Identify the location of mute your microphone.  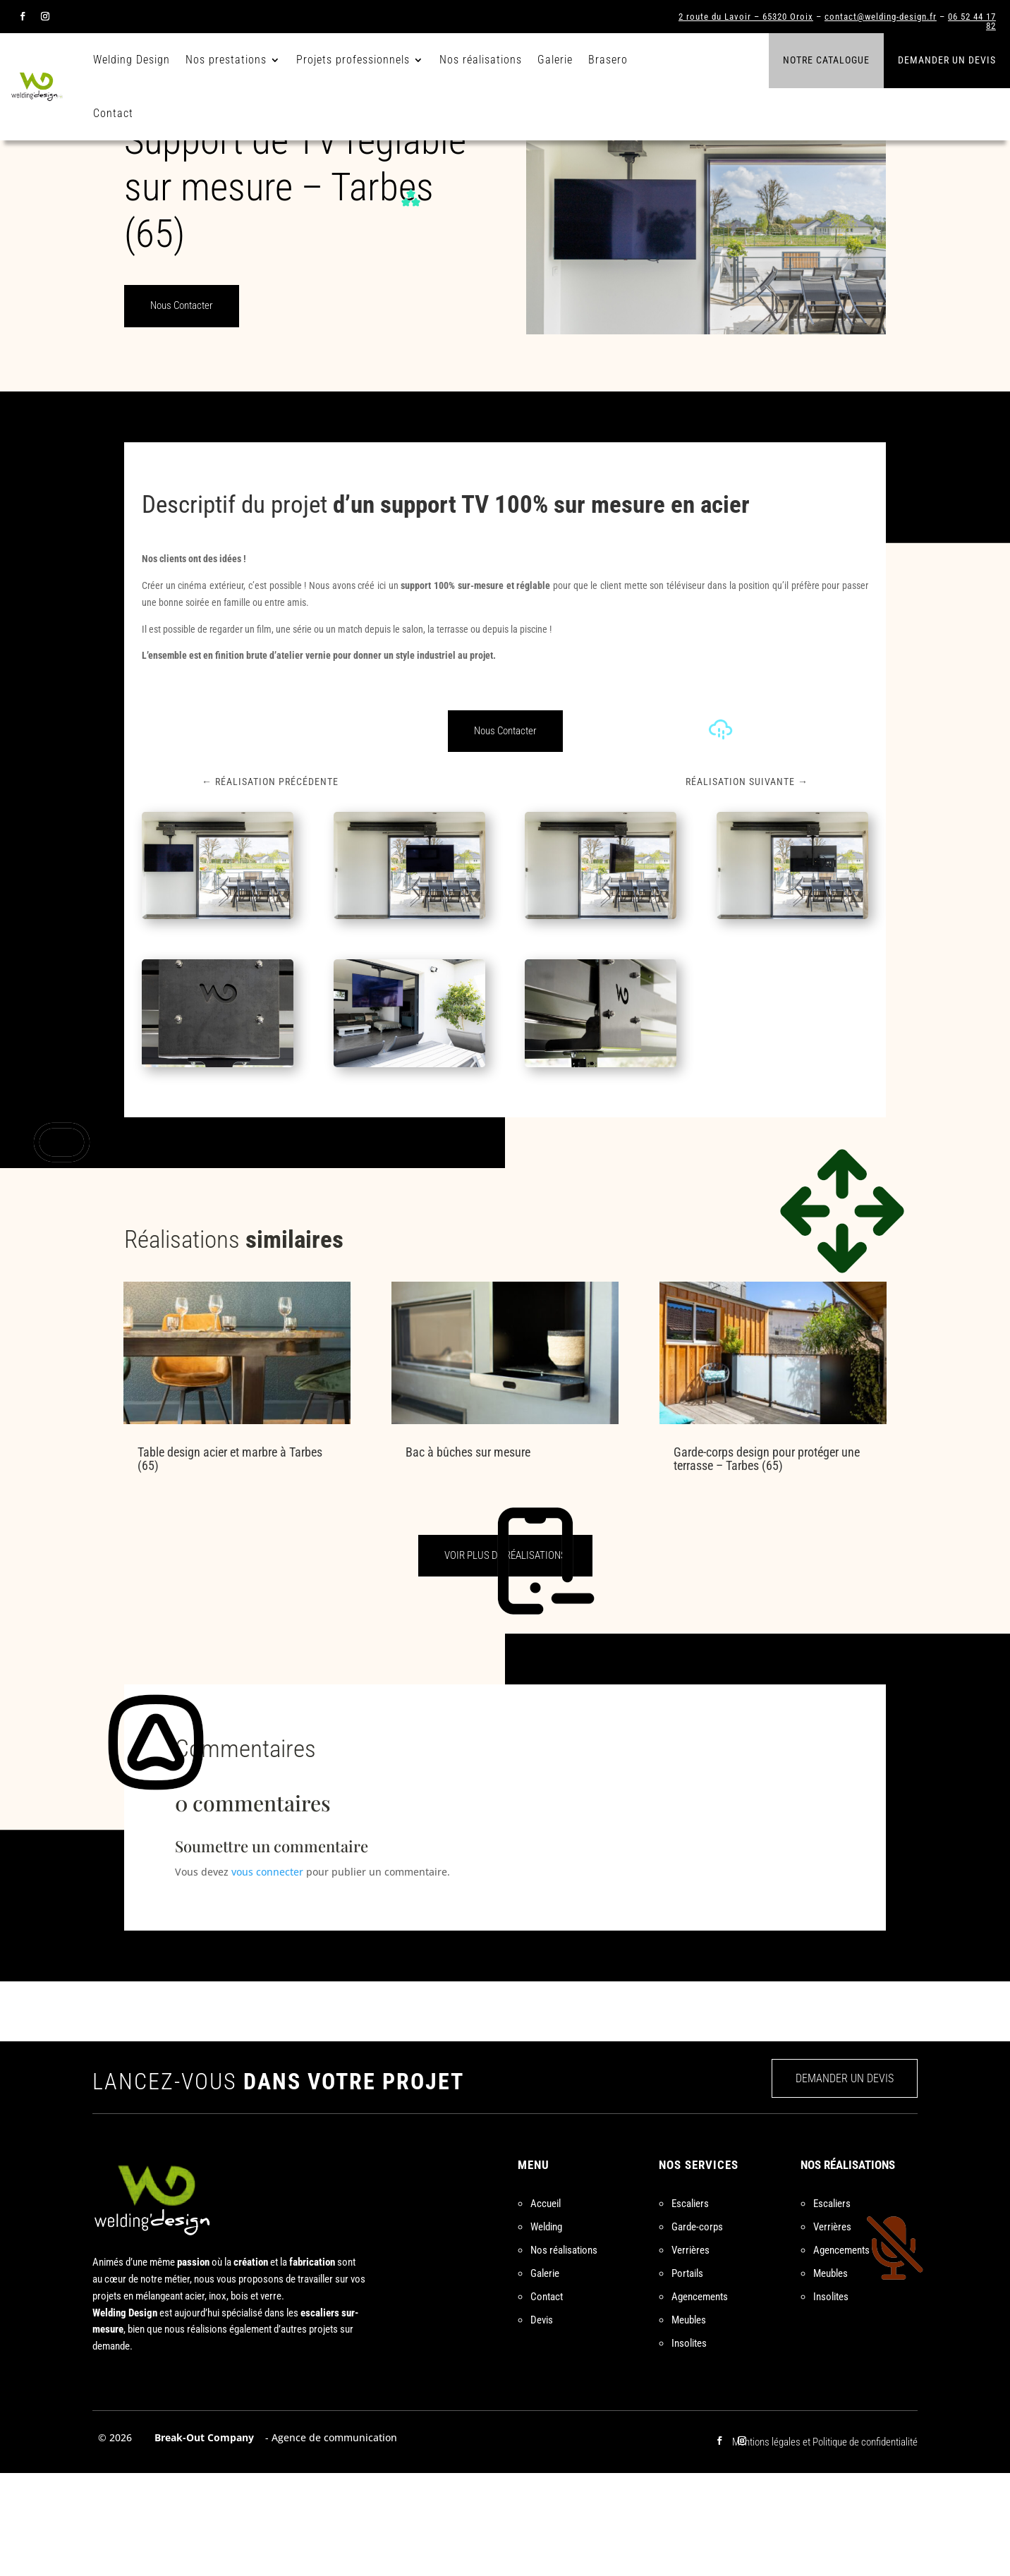
(894, 2248).